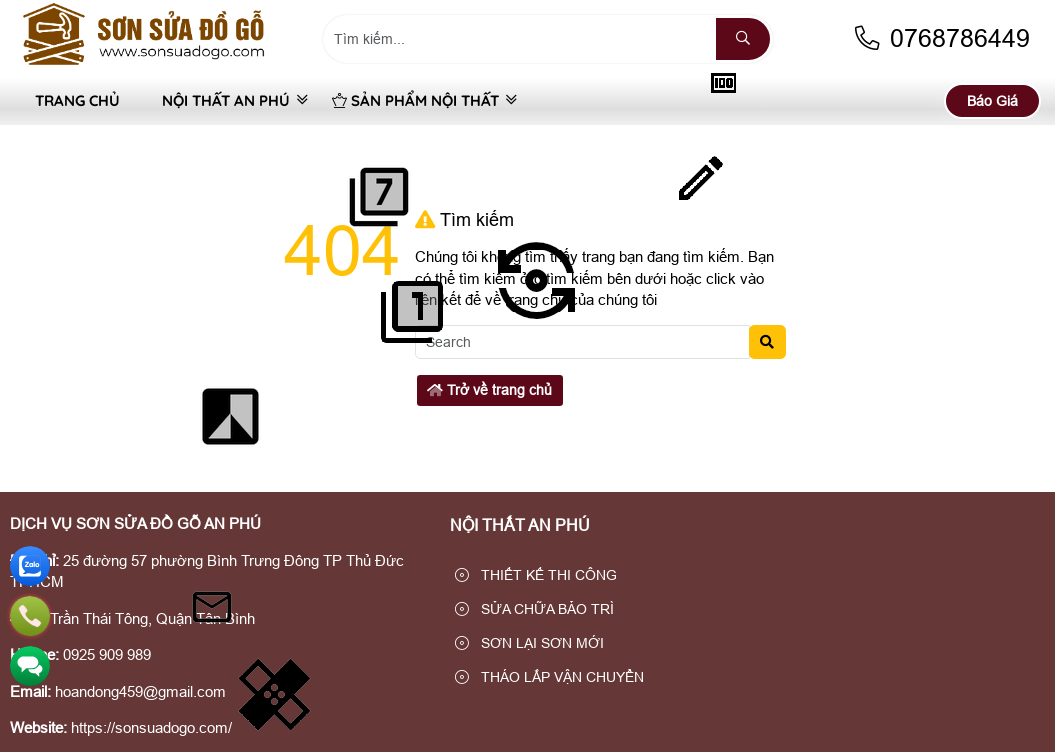 The height and width of the screenshot is (756, 1055). What do you see at coordinates (536, 280) in the screenshot?
I see `switch between front and rear camera` at bounding box center [536, 280].